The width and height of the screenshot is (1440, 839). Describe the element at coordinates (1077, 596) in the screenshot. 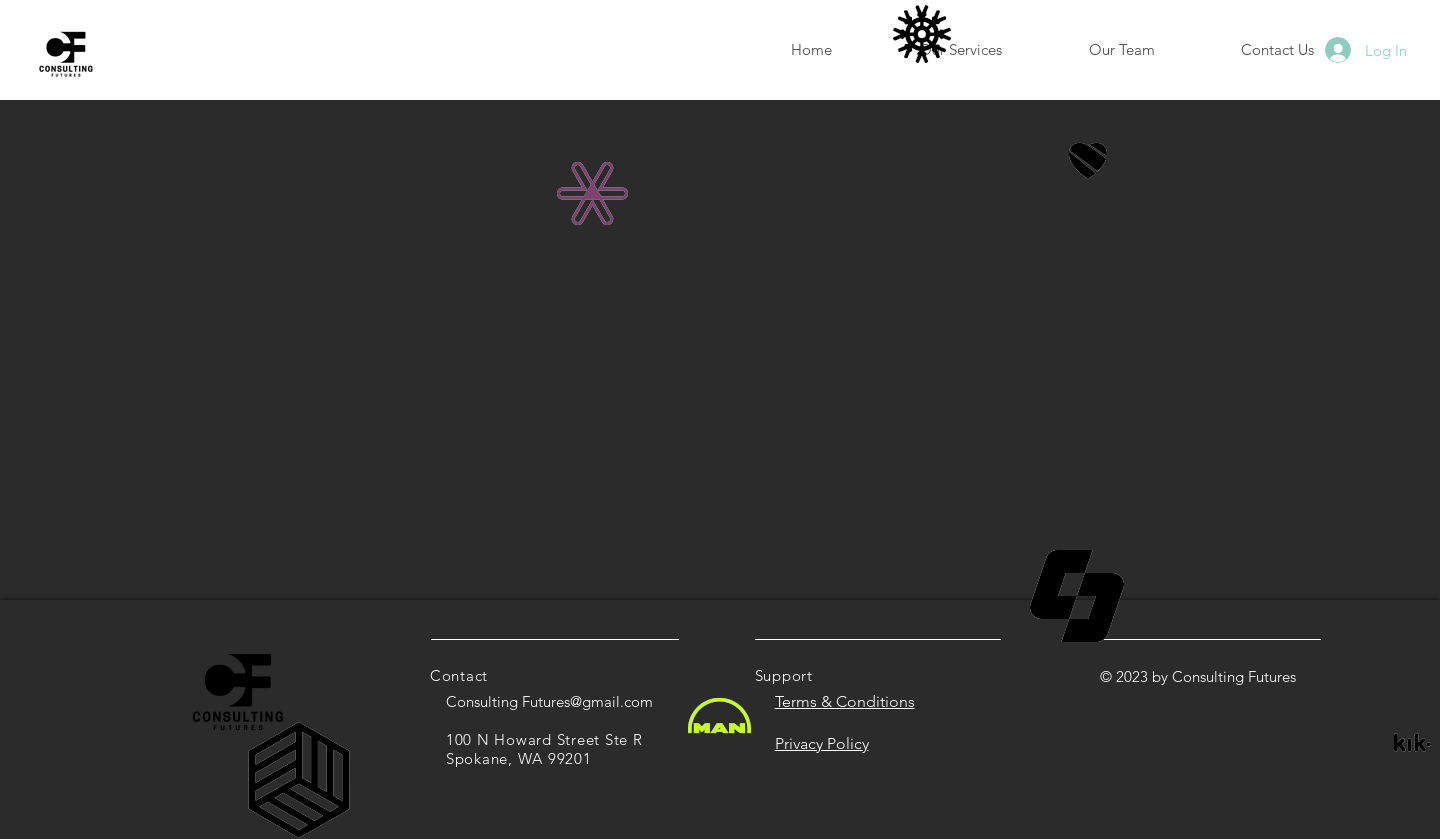

I see `sauce labs logo - a cloud-based testing platform` at that location.